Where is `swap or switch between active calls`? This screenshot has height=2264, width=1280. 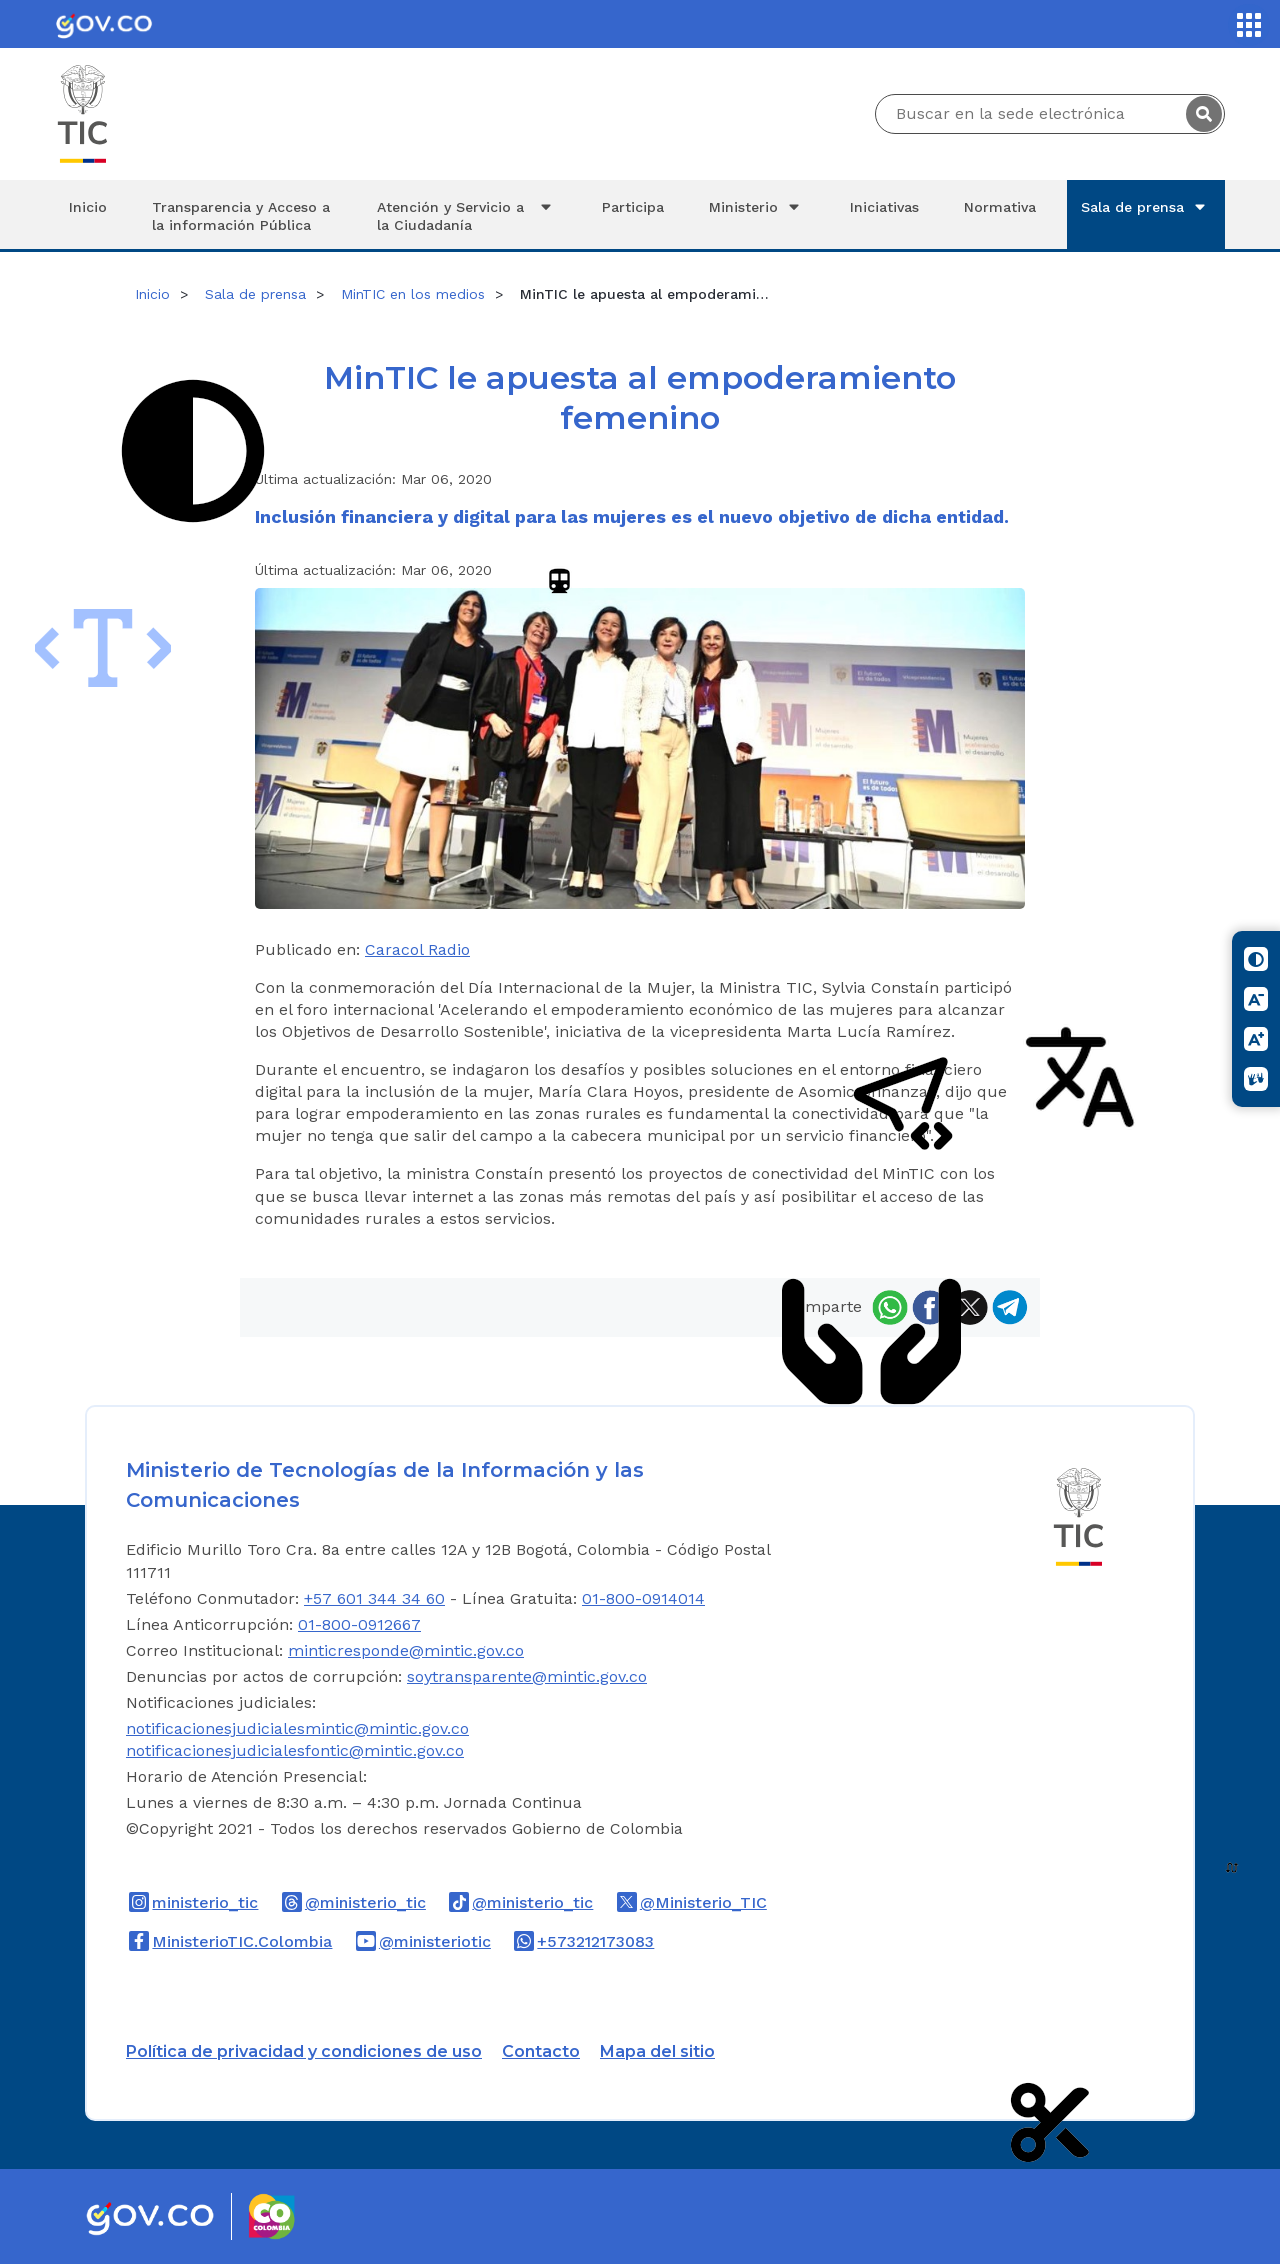
swap or switch between active calls is located at coordinates (1232, 1868).